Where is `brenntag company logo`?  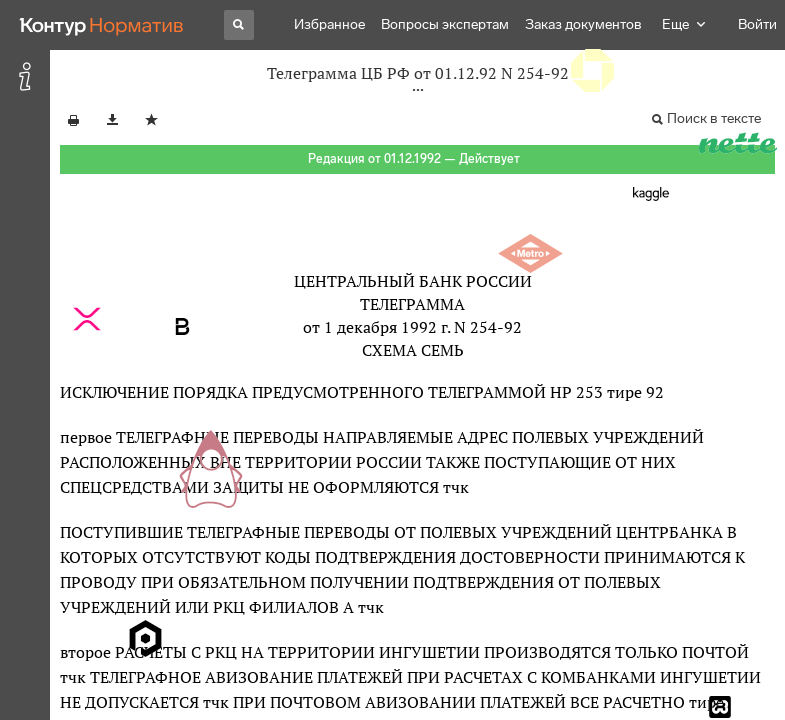 brenntag company logo is located at coordinates (182, 326).